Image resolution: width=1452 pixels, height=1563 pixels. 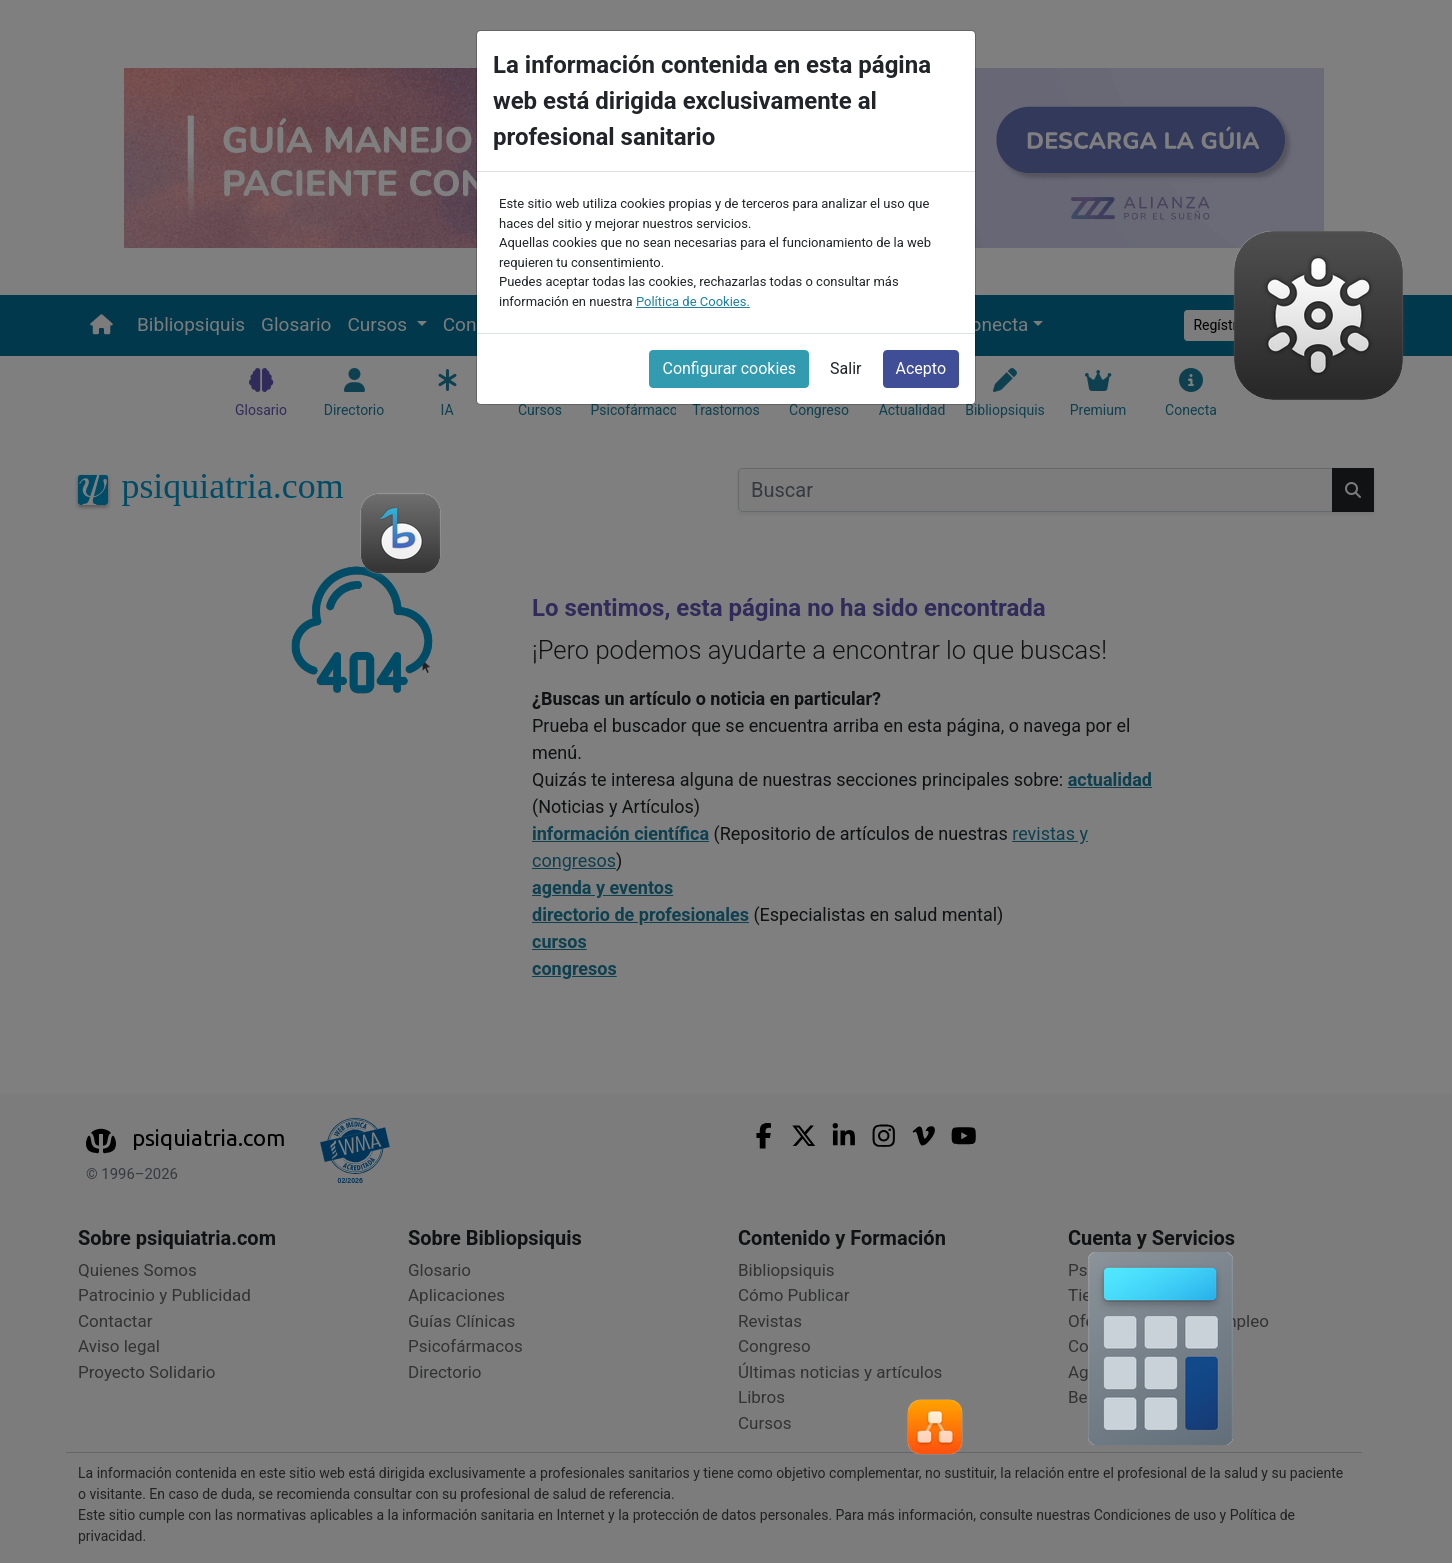 What do you see at coordinates (400, 533) in the screenshot?
I see `open banshee media player` at bounding box center [400, 533].